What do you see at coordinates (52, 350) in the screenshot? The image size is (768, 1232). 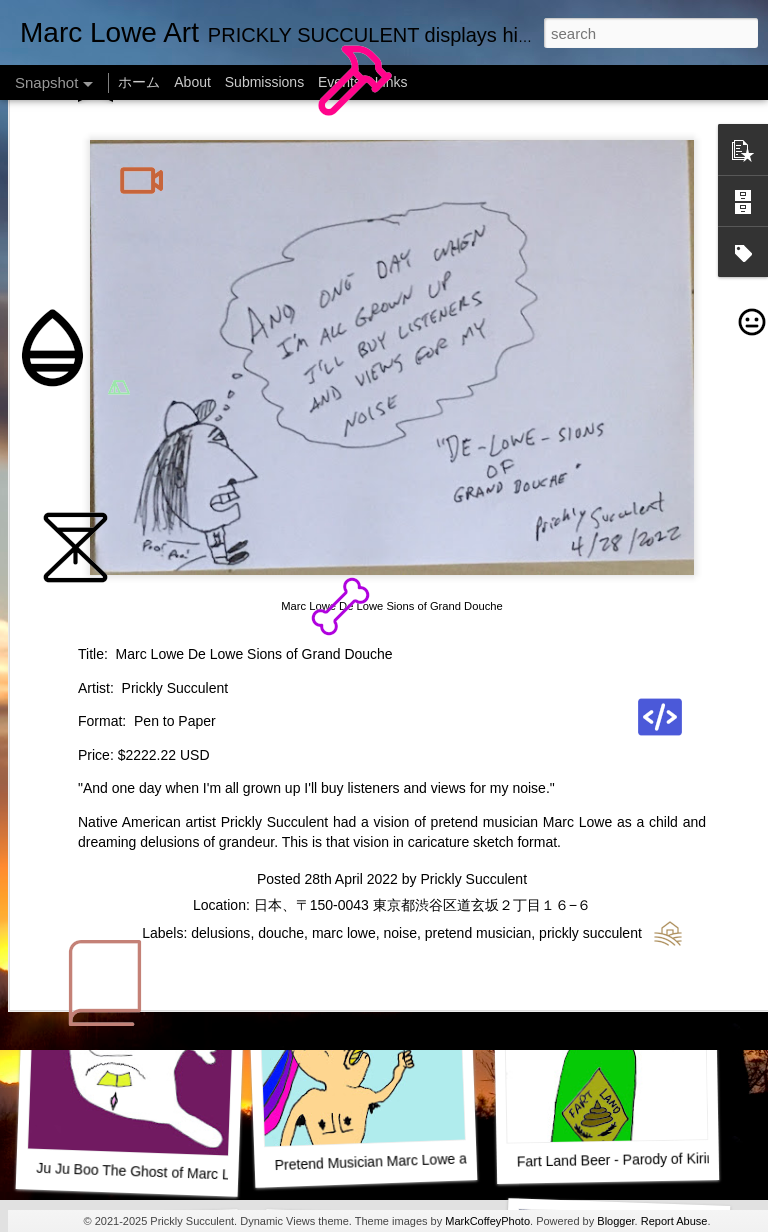 I see `indicates partial fill level or half-full status` at bounding box center [52, 350].